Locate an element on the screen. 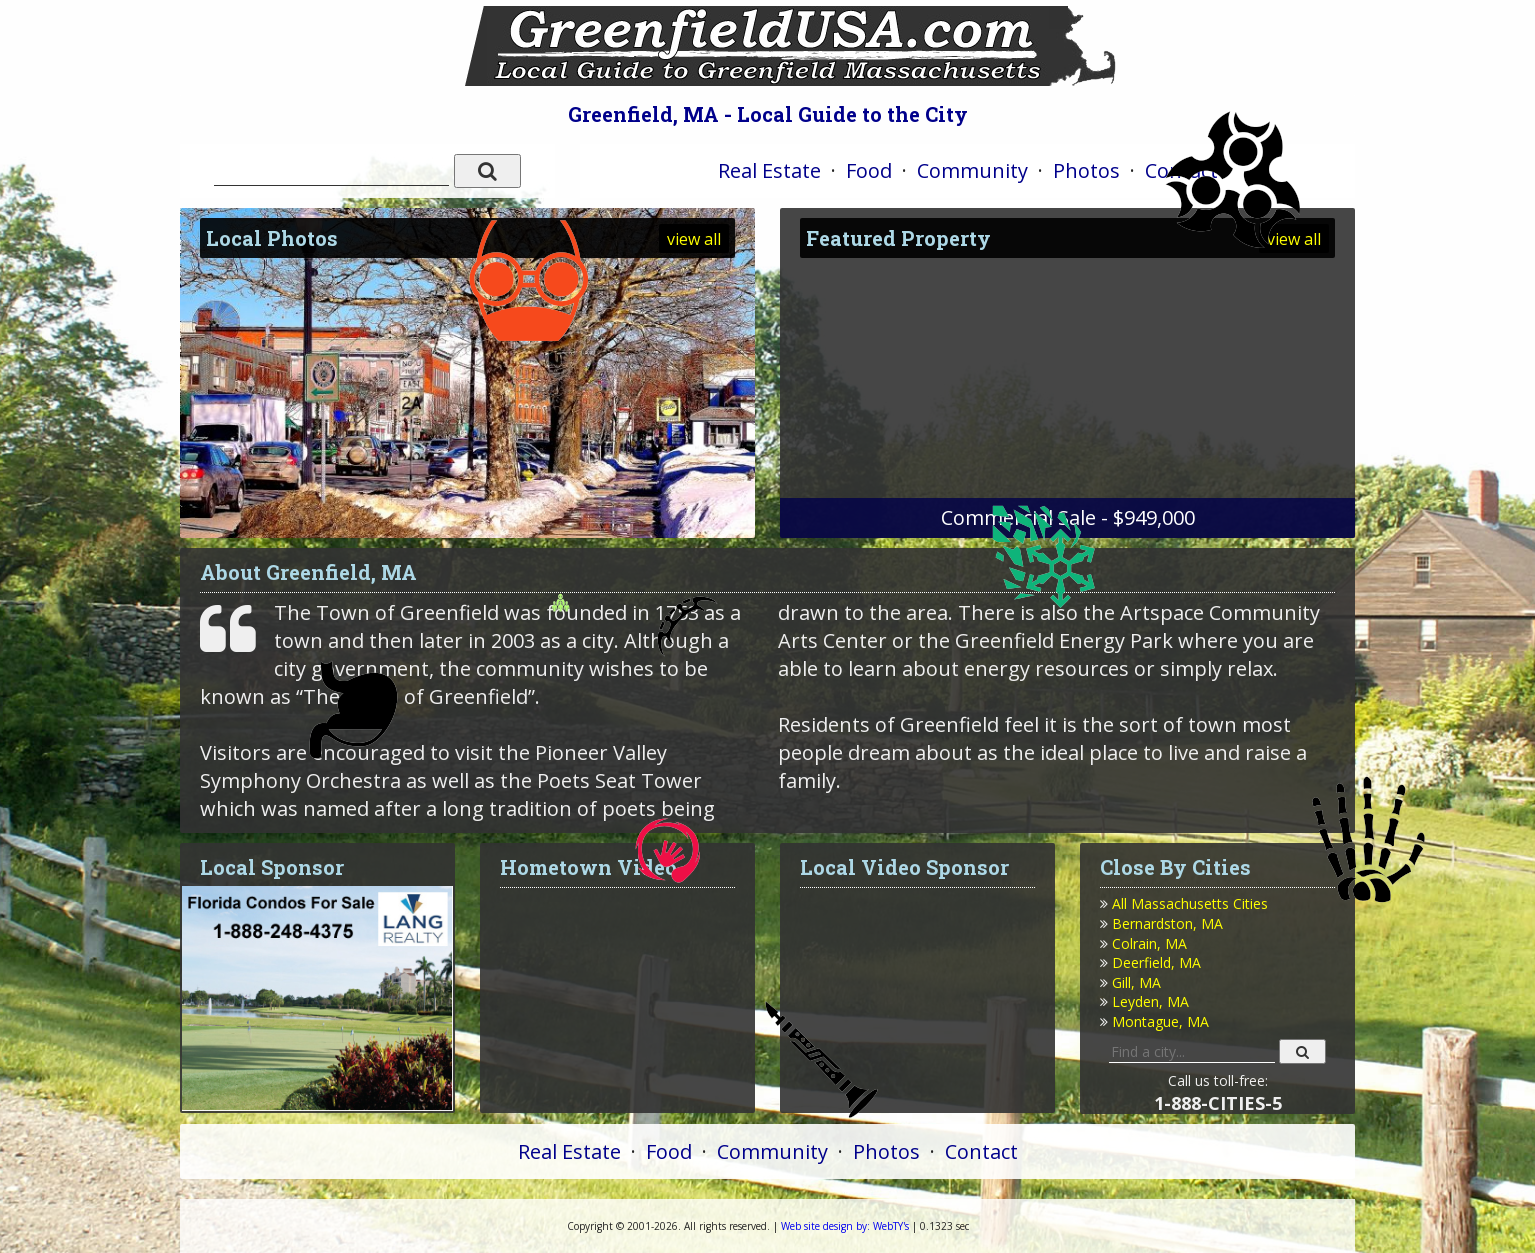 The width and height of the screenshot is (1535, 1253). select the bat'leth weapon in a game inventory is located at coordinates (687, 626).